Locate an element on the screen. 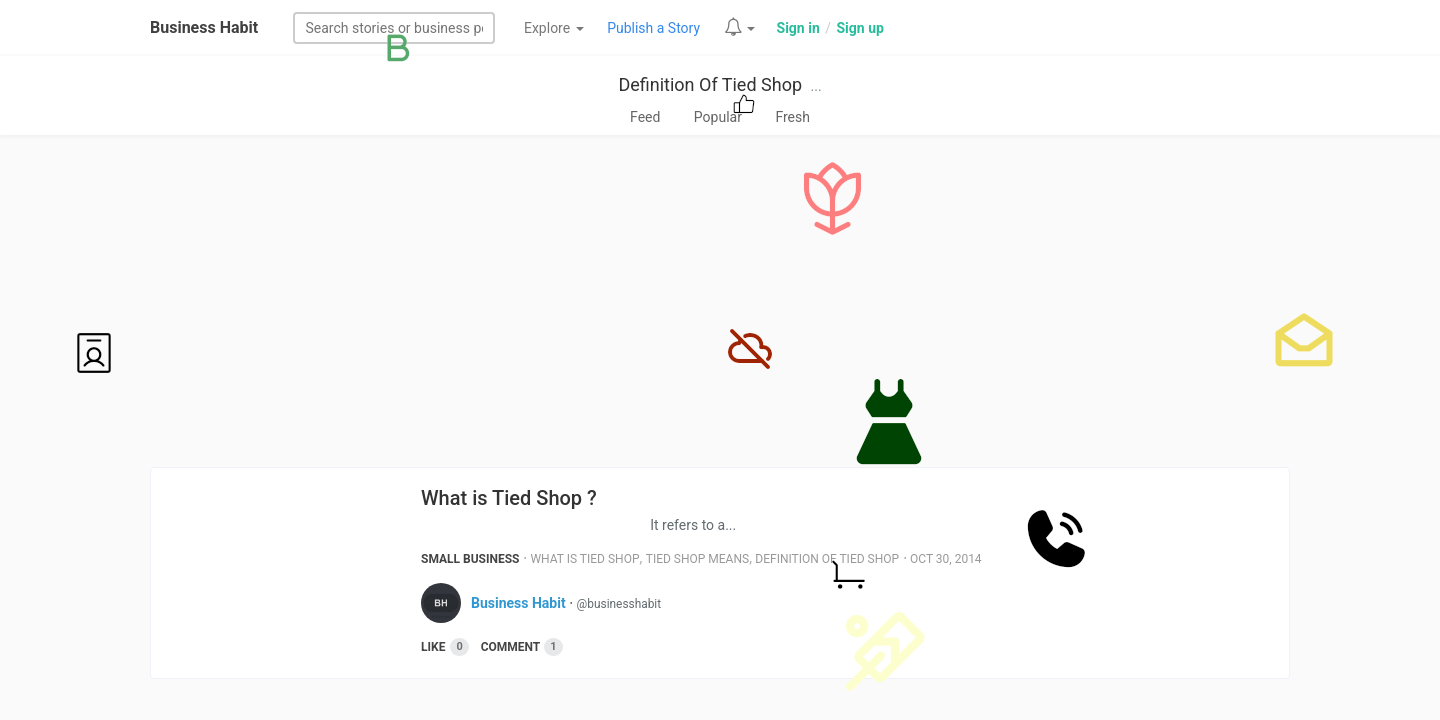 This screenshot has width=1440, height=720. make a phone call is located at coordinates (1057, 537).